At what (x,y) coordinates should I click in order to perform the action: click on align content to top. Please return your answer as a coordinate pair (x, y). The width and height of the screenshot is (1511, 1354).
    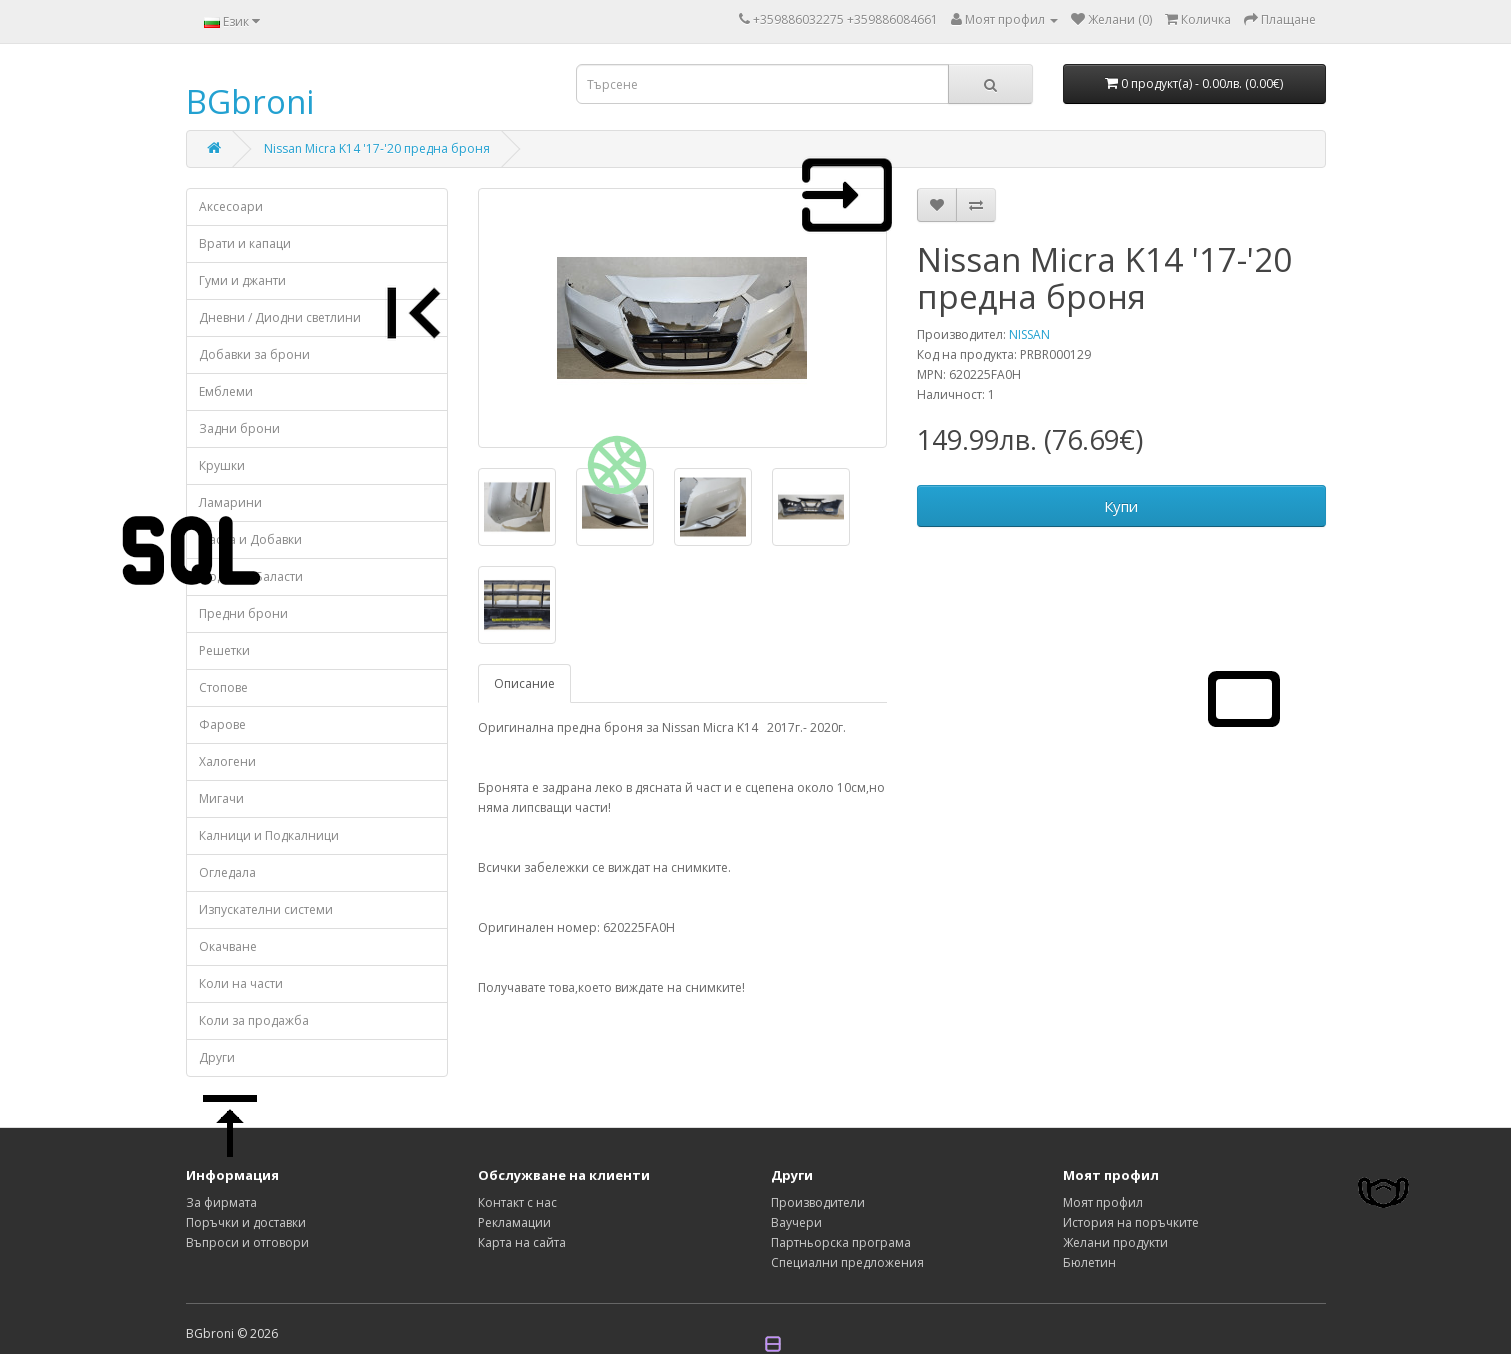
    Looking at the image, I should click on (230, 1126).